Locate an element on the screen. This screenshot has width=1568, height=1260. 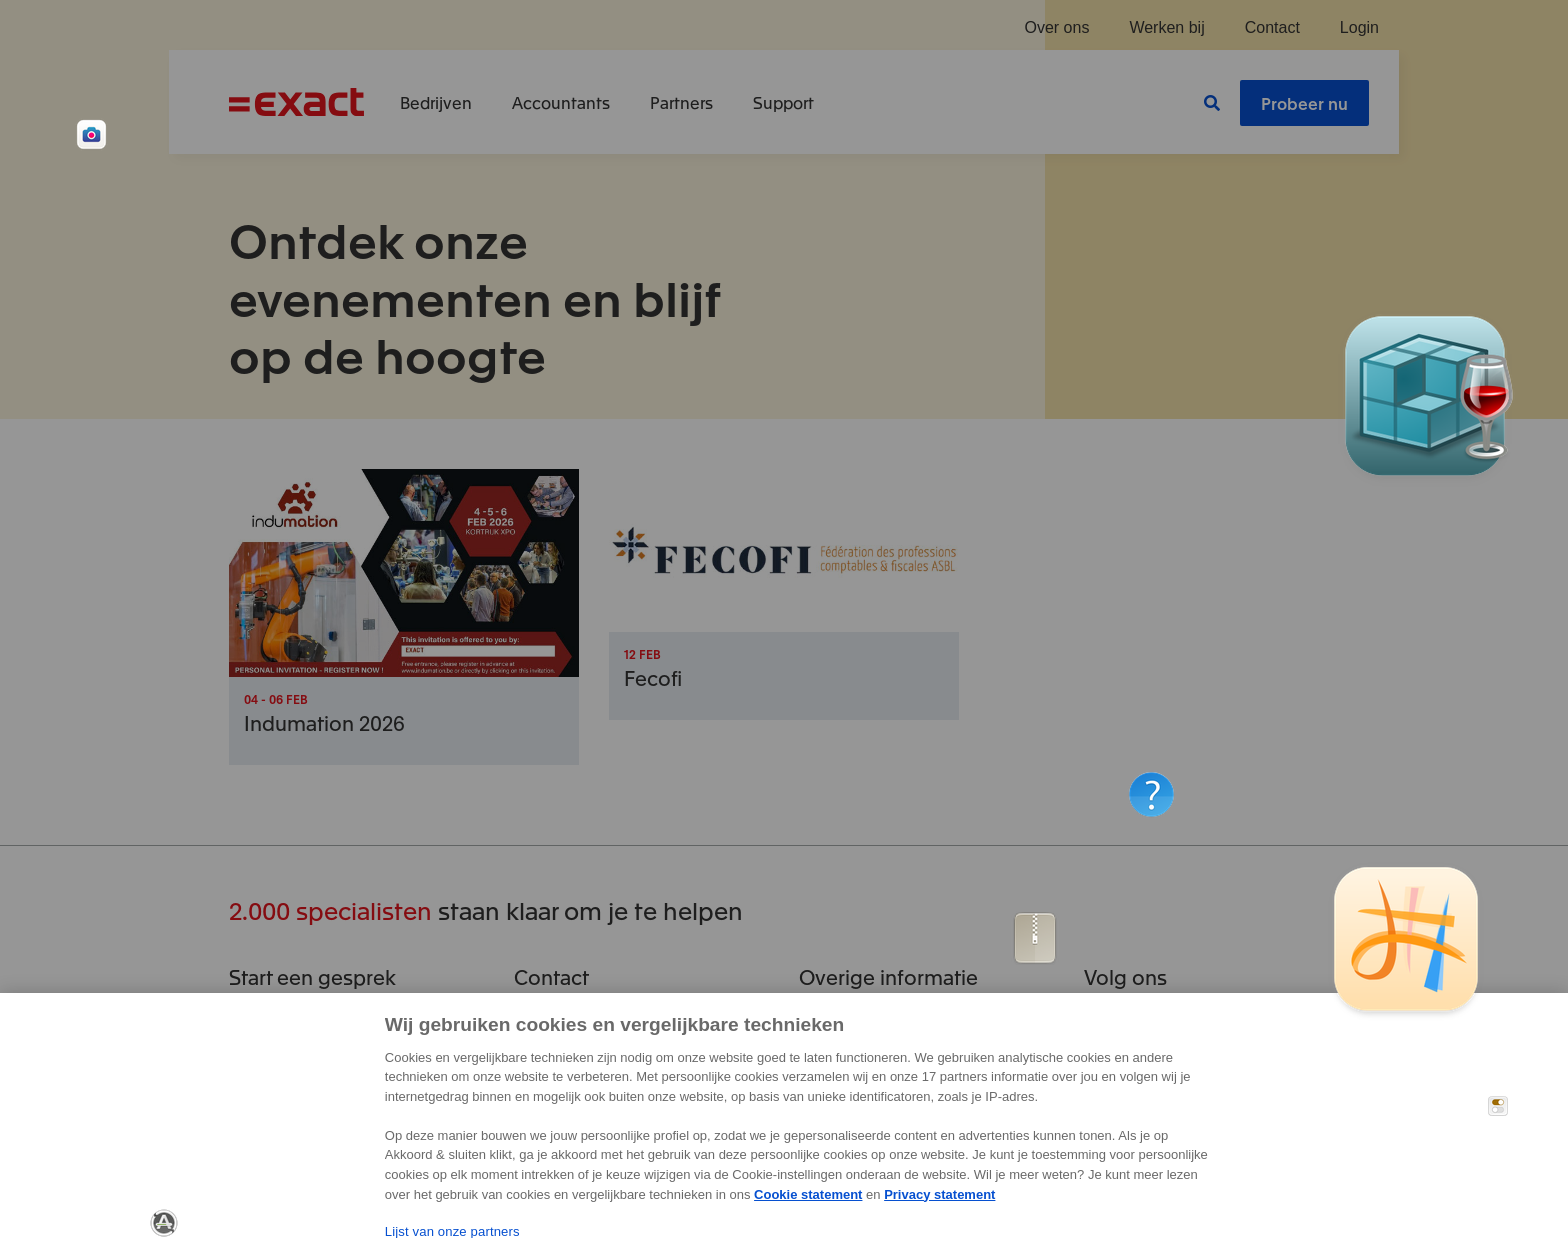
open windows registry editor via wine is located at coordinates (1425, 396).